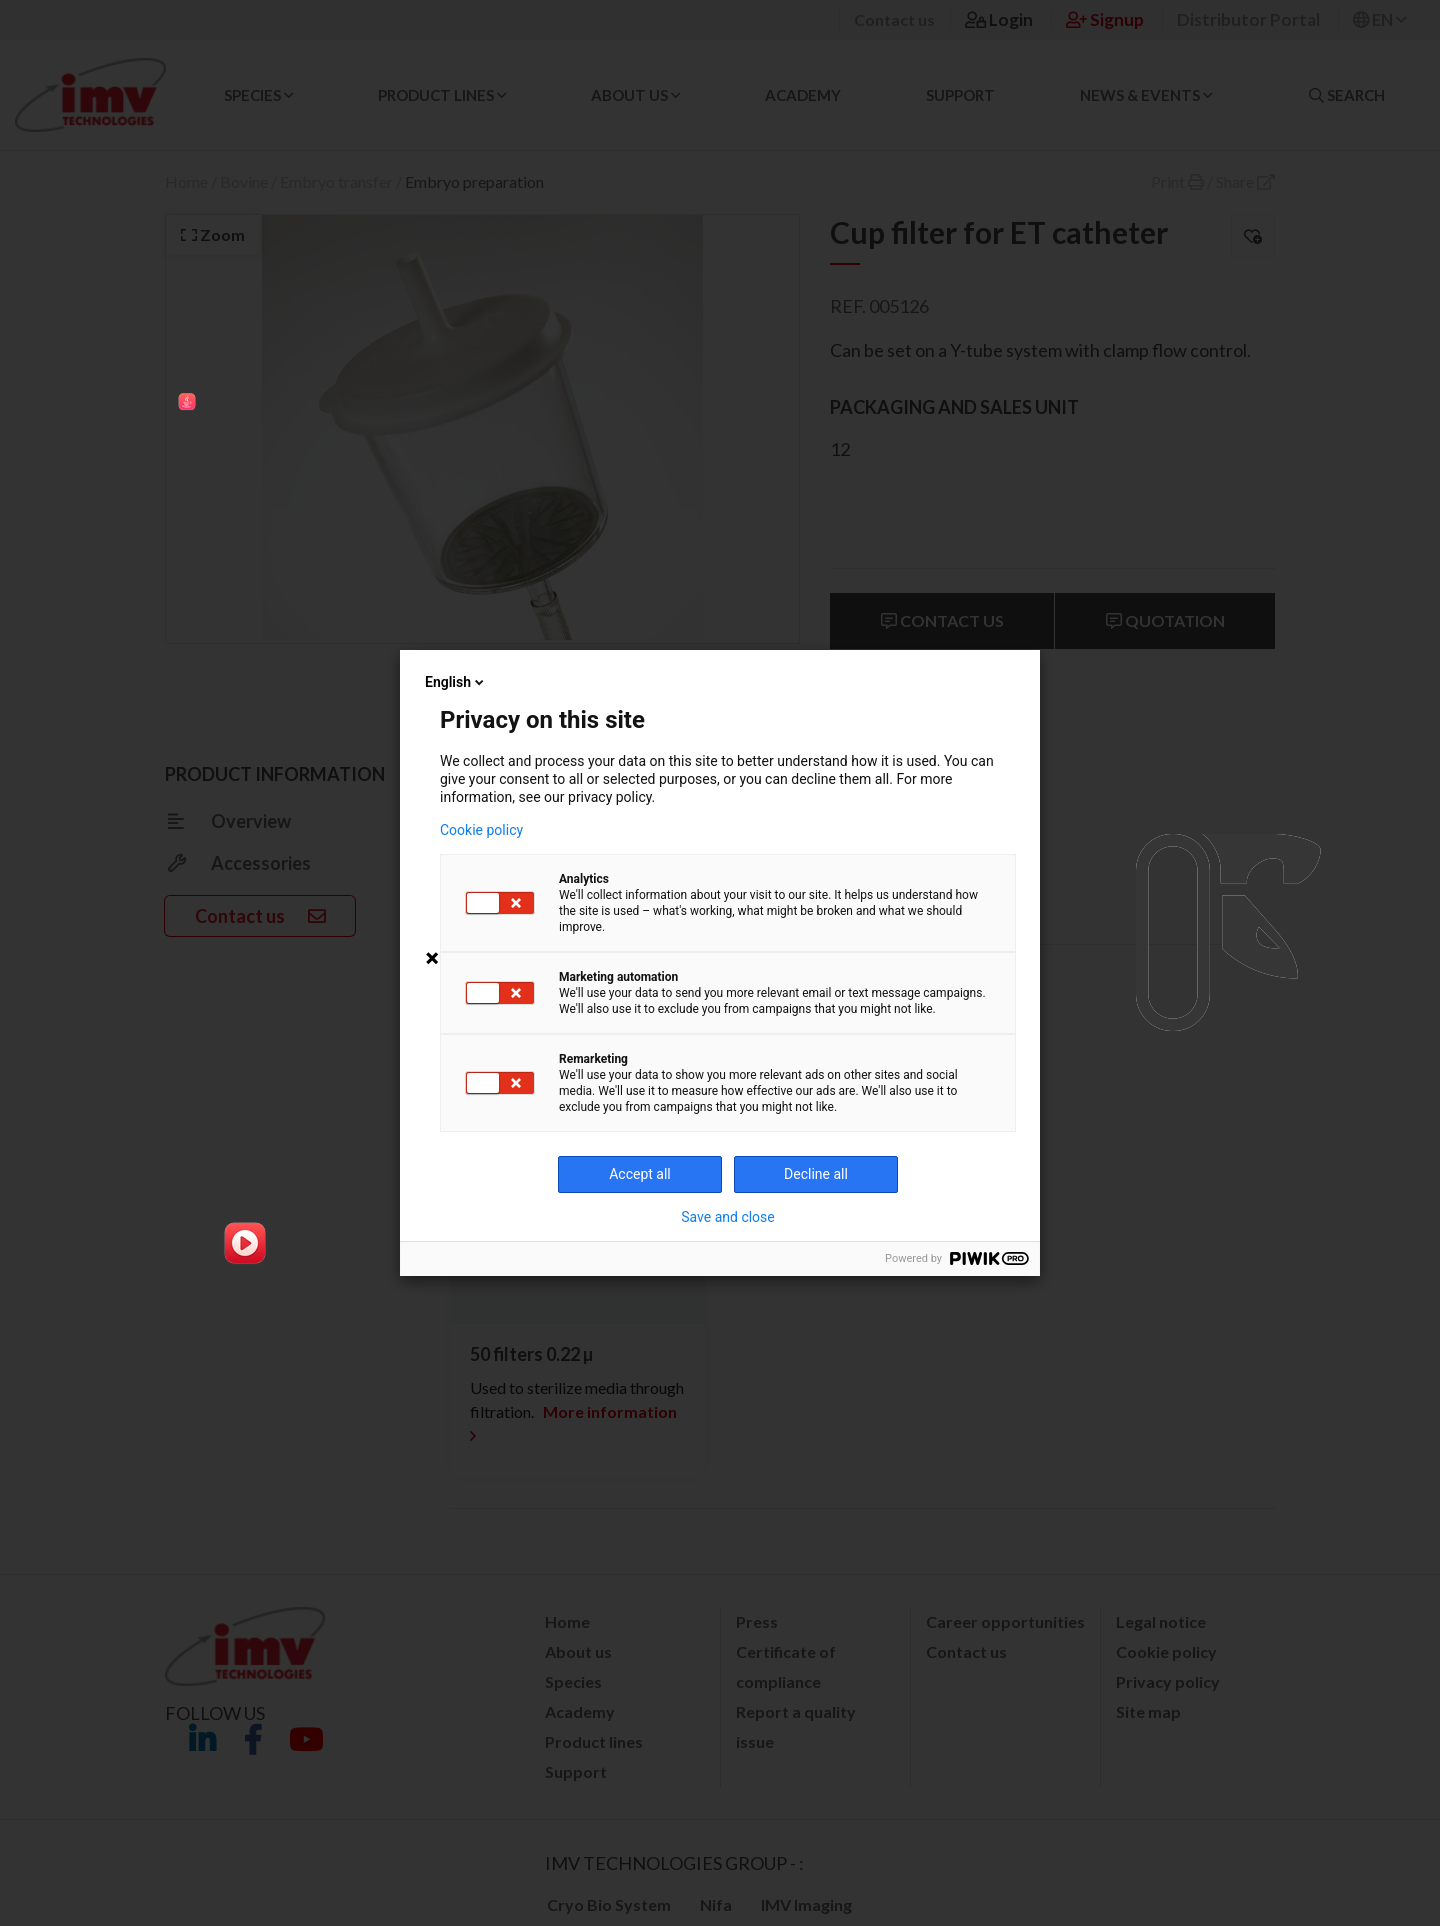  Describe the element at coordinates (245, 1243) in the screenshot. I see `open youtube music desktop app` at that location.